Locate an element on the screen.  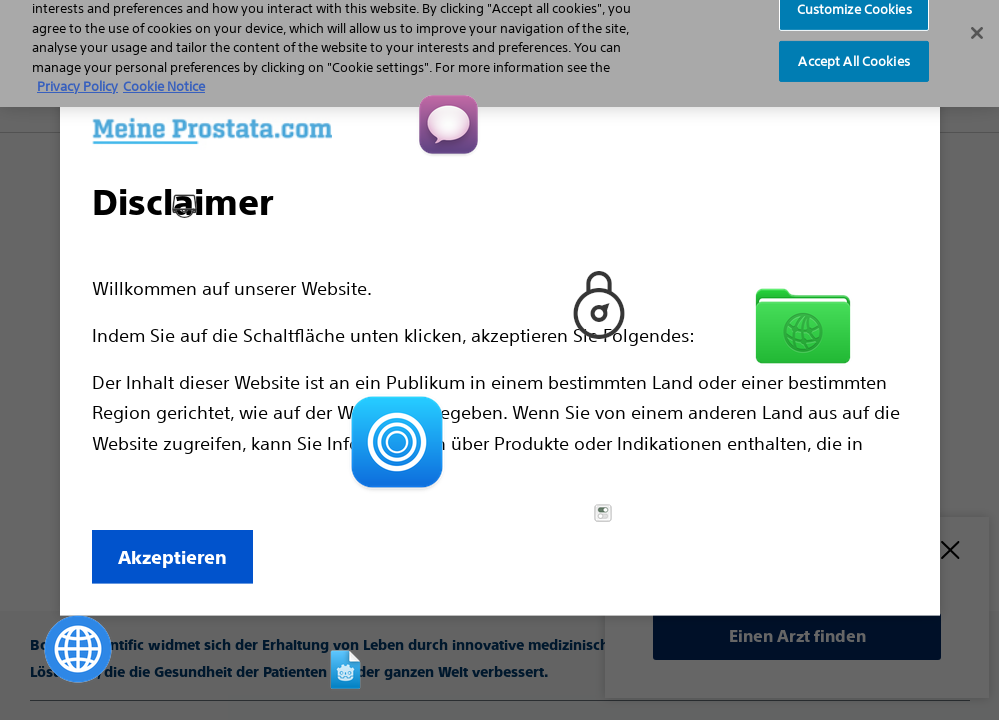
folder containing html web files is located at coordinates (803, 326).